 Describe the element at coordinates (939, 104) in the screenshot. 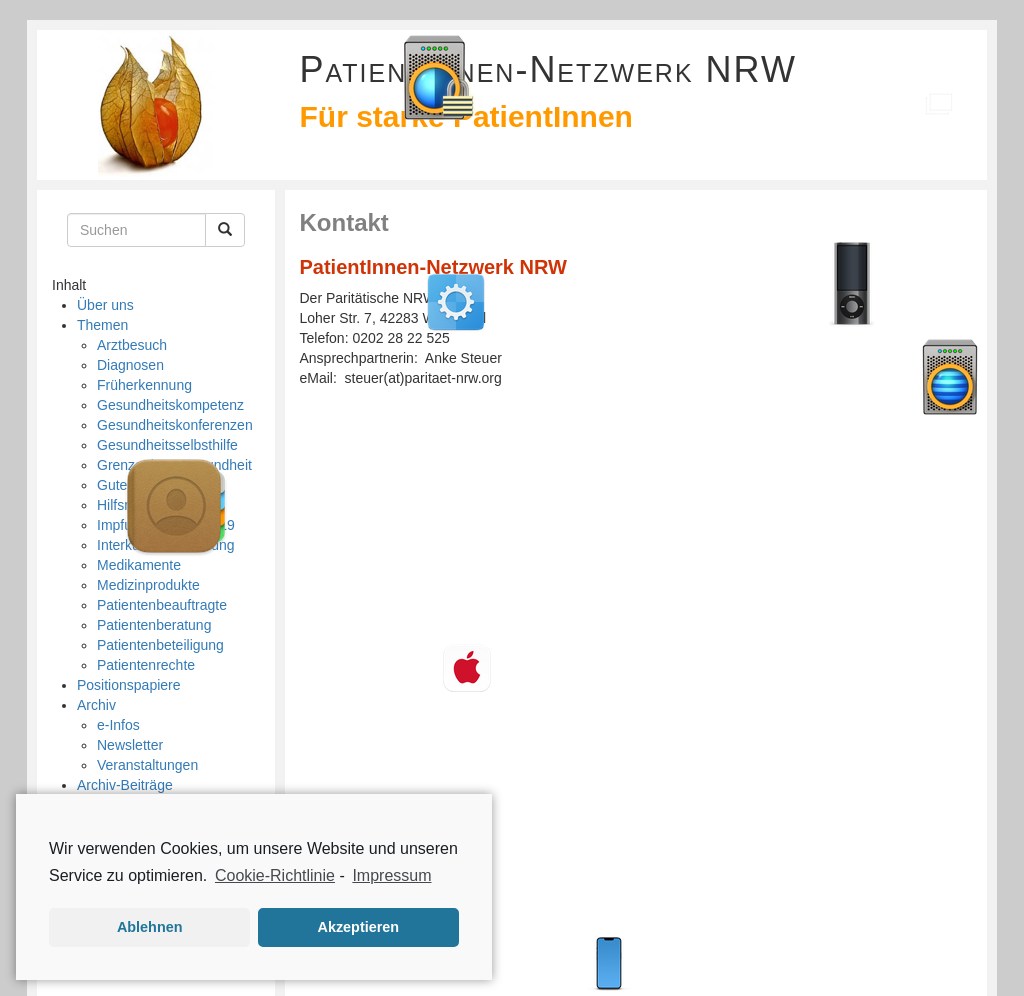

I see `view image sequence in media library` at that location.